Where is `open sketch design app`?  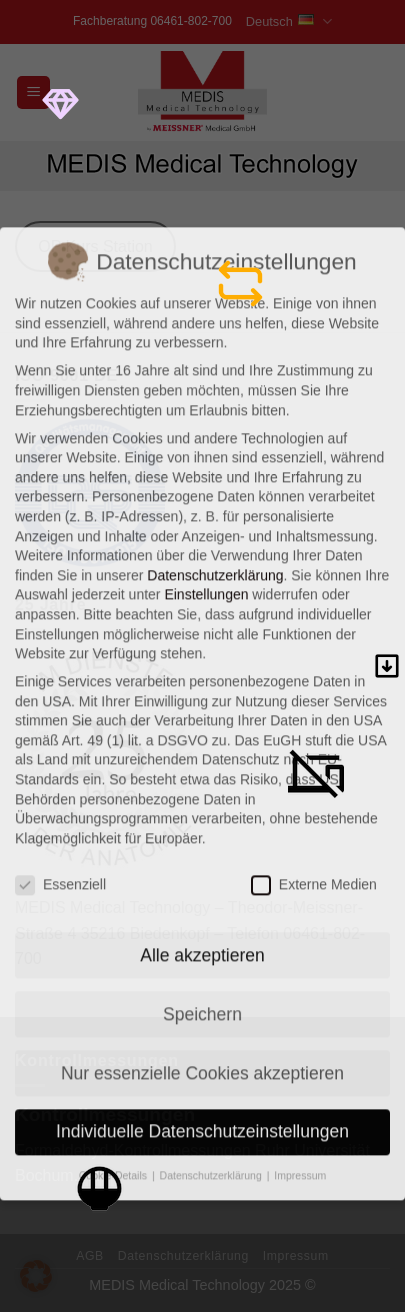 open sketch design app is located at coordinates (60, 103).